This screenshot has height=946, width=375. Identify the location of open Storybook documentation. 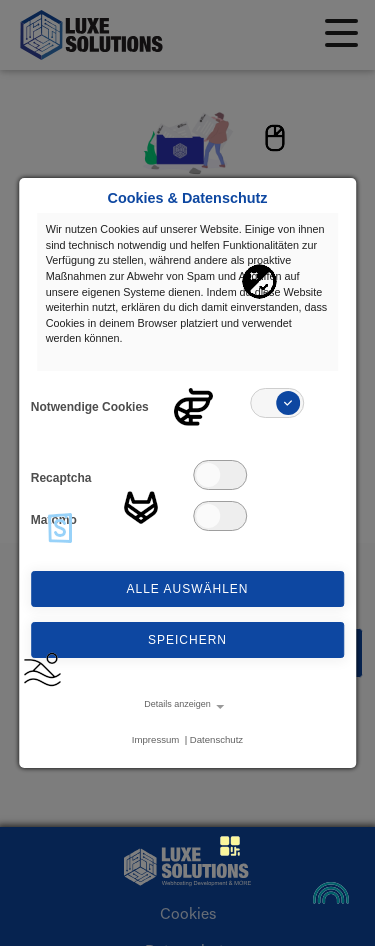
(60, 528).